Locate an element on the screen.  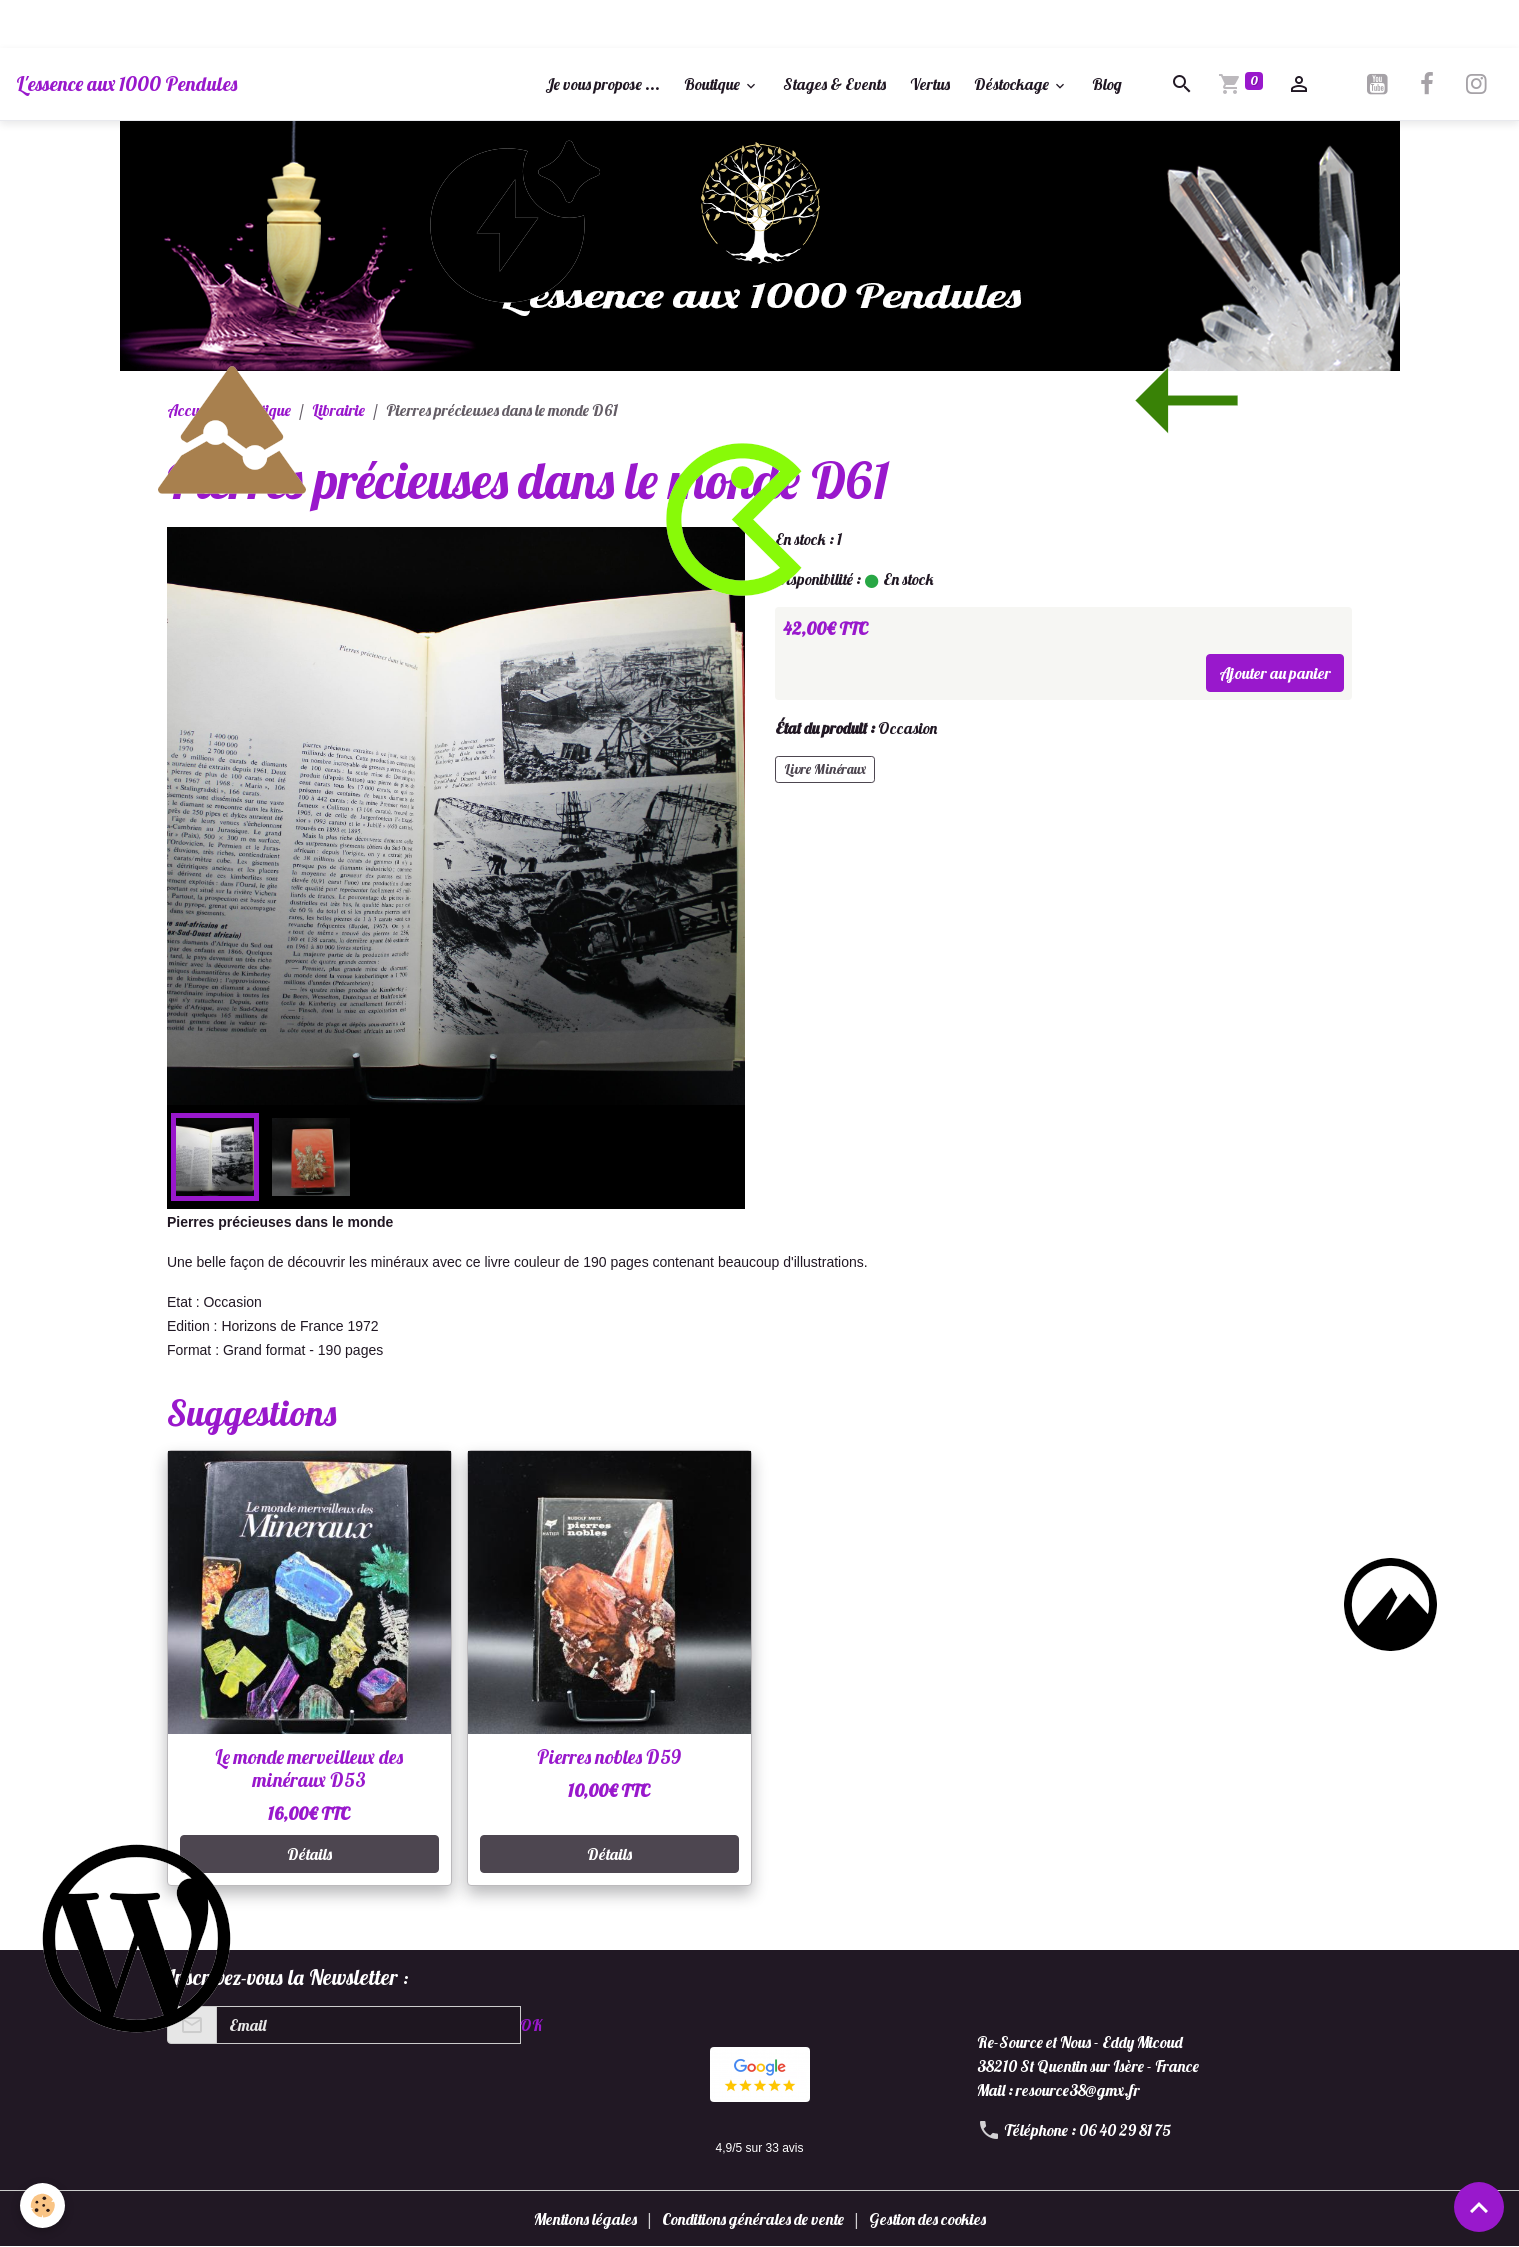
open games or gaming section is located at coordinates (742, 519).